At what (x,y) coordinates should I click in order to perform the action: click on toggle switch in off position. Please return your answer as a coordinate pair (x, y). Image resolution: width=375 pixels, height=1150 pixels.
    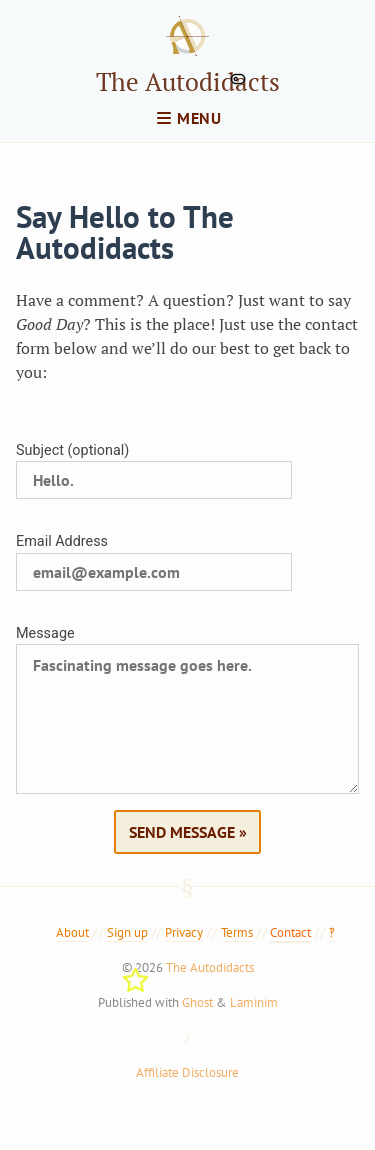
    Looking at the image, I should click on (238, 79).